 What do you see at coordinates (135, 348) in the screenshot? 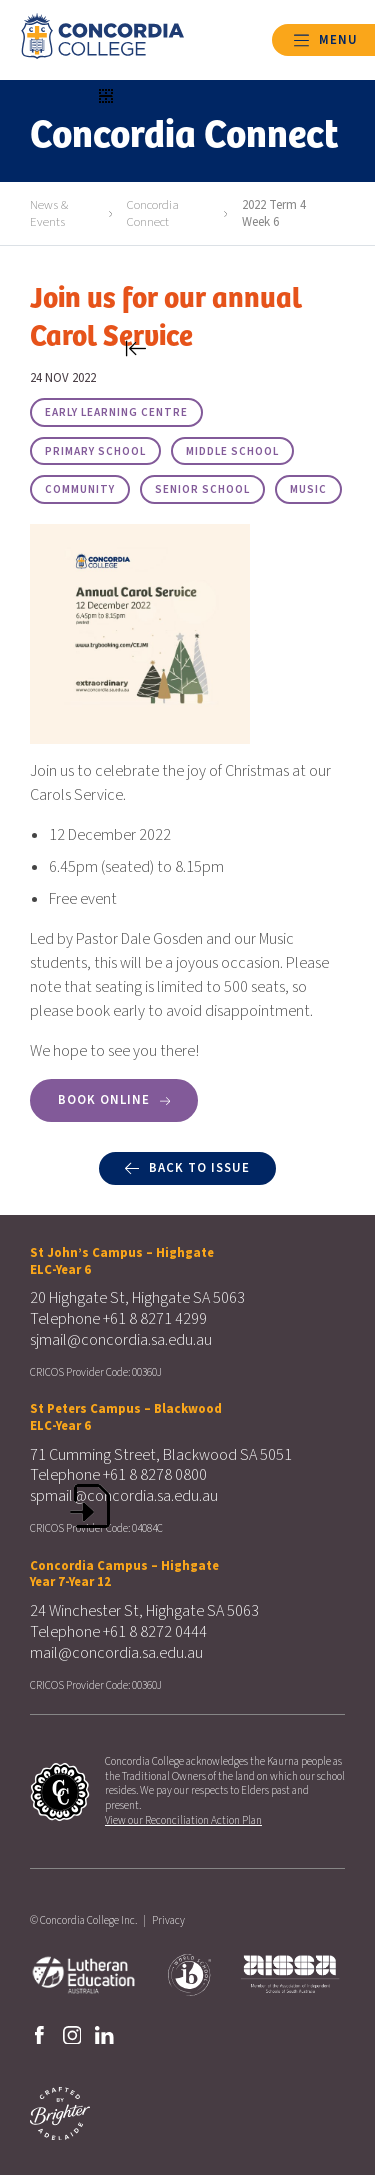
I see `skip to the beginning of a track or playlist` at bounding box center [135, 348].